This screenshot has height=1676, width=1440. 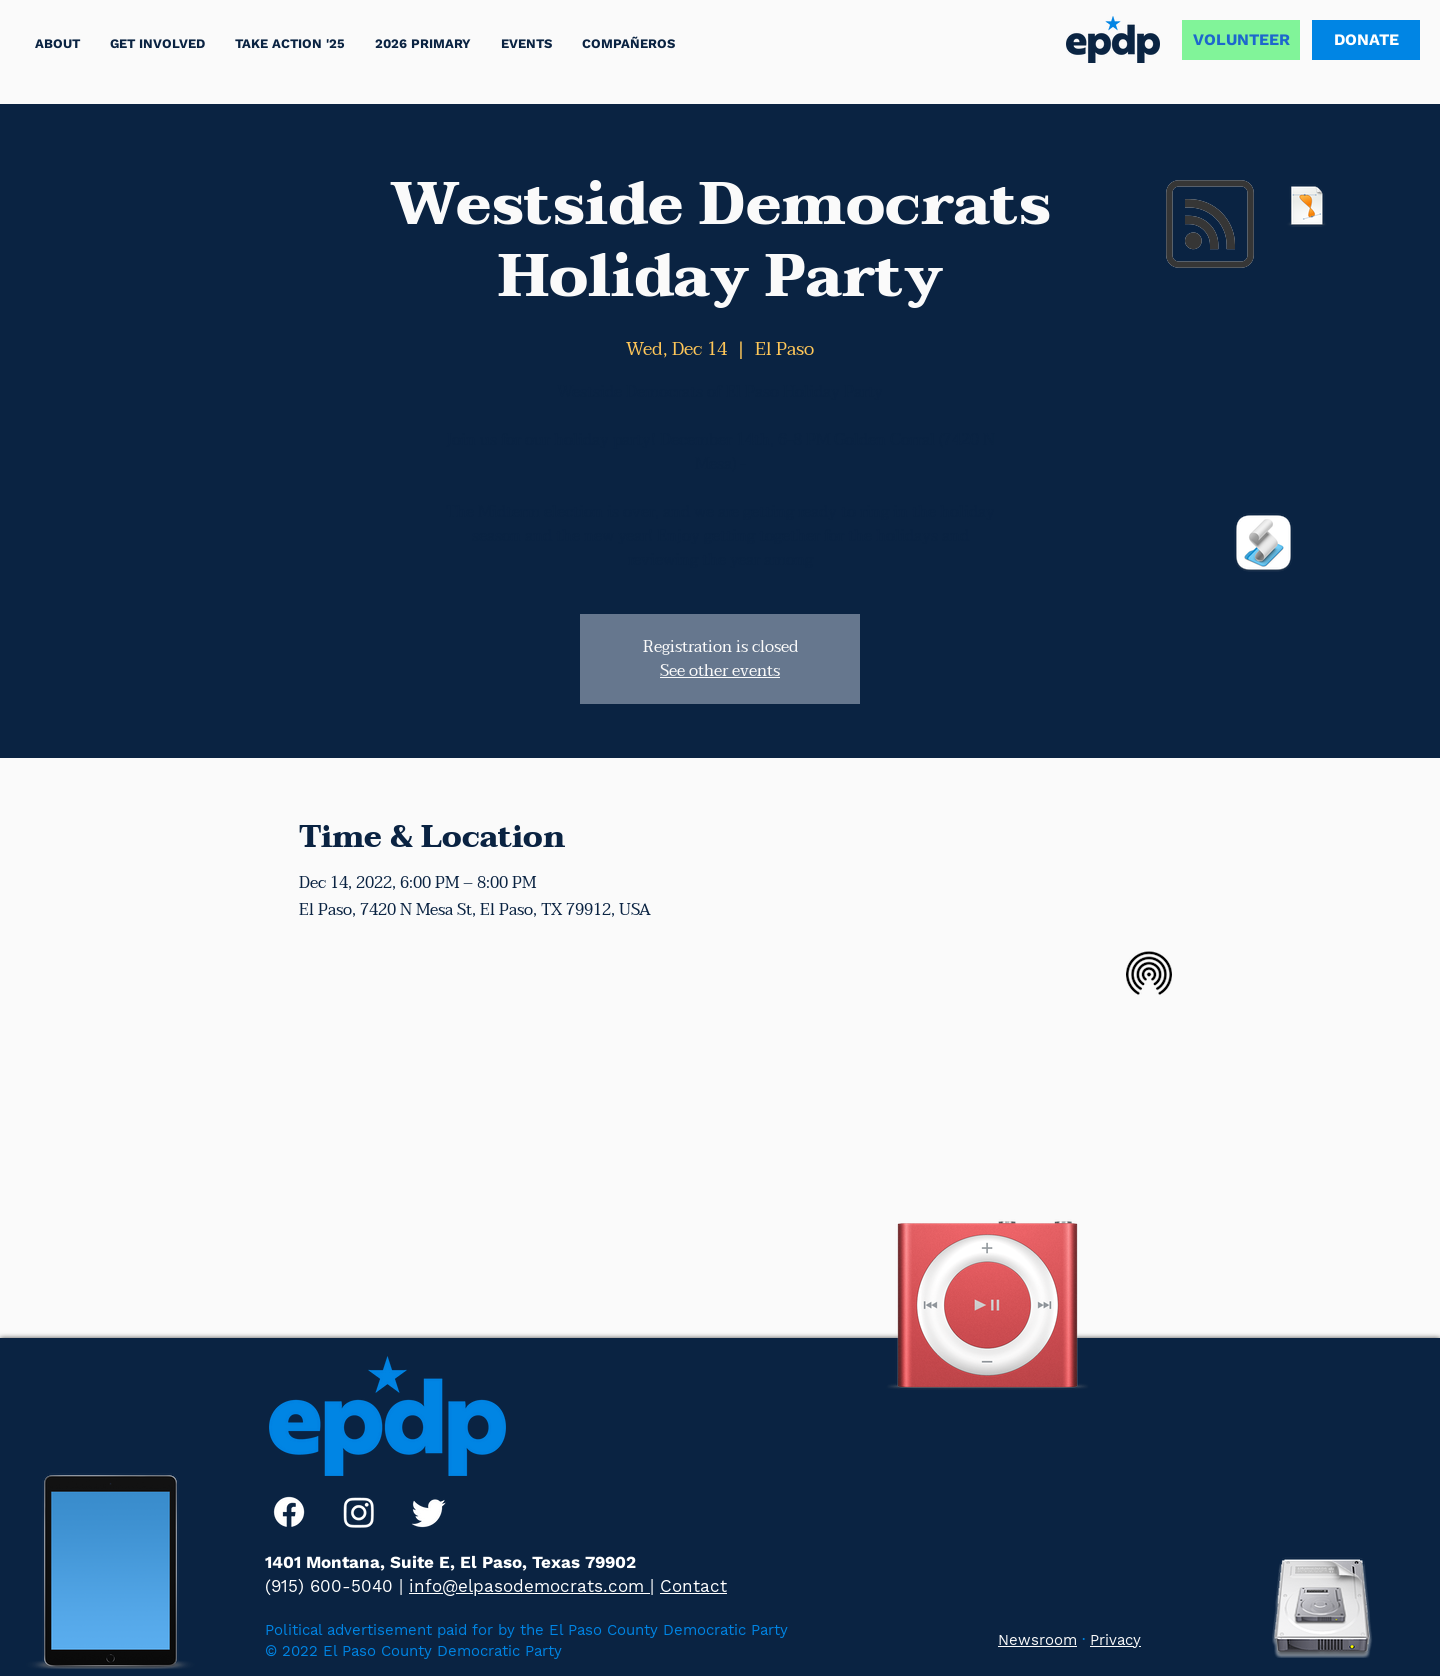 What do you see at coordinates (1307, 205) in the screenshot?
I see `open a vector drawing or illustration file` at bounding box center [1307, 205].